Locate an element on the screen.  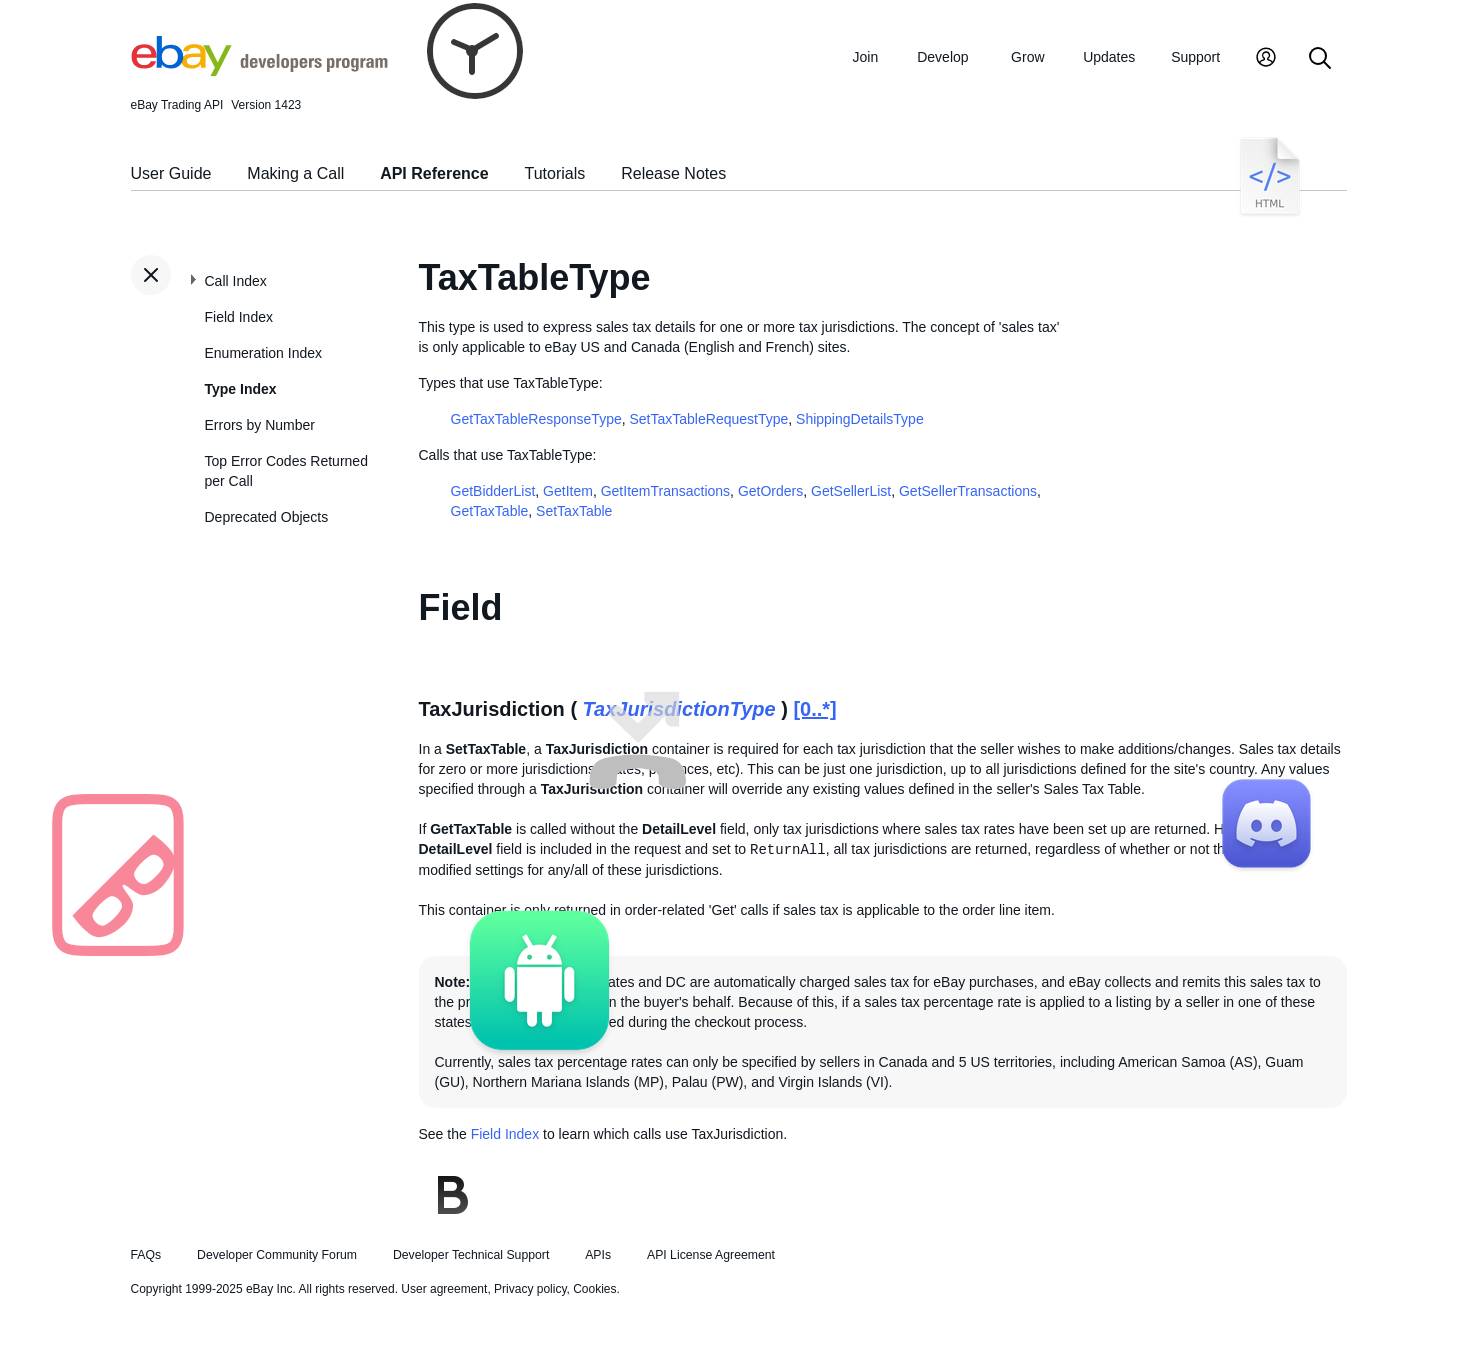
apply bold formatting to selected text is located at coordinates (453, 1195).